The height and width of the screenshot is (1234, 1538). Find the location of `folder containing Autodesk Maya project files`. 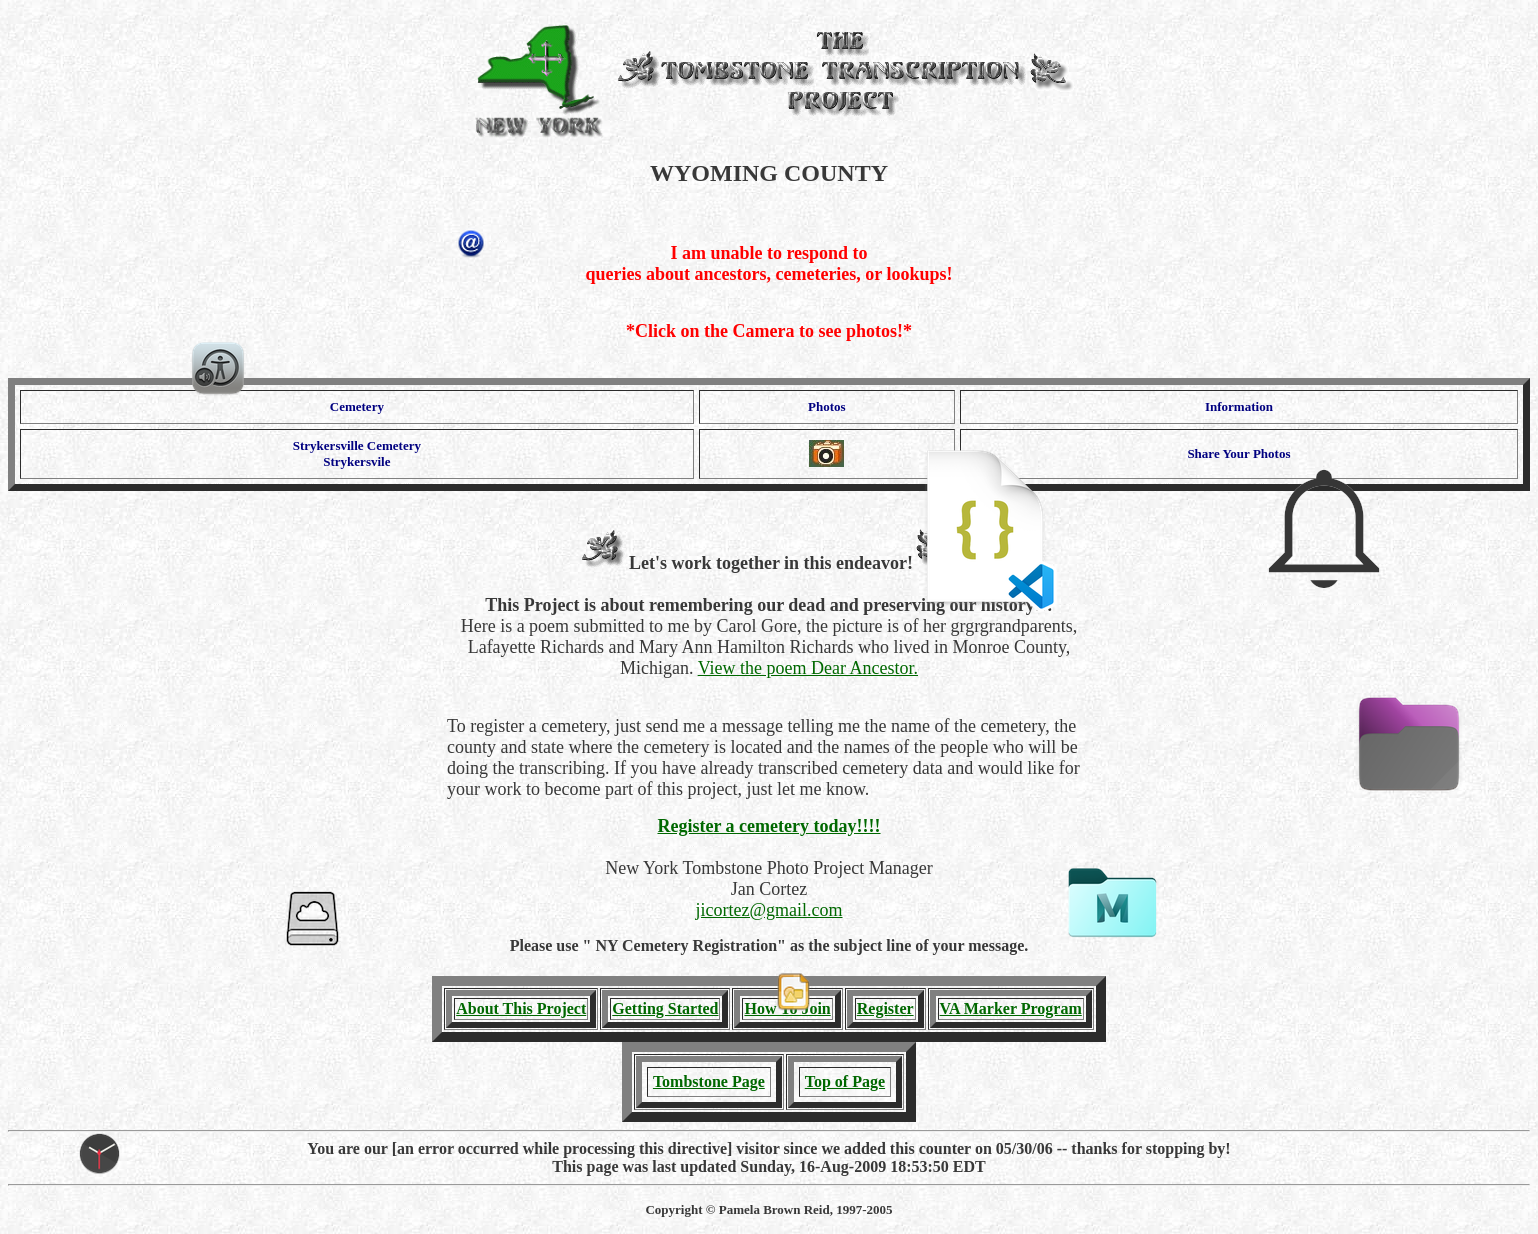

folder containing Autodesk Maya project files is located at coordinates (1112, 905).